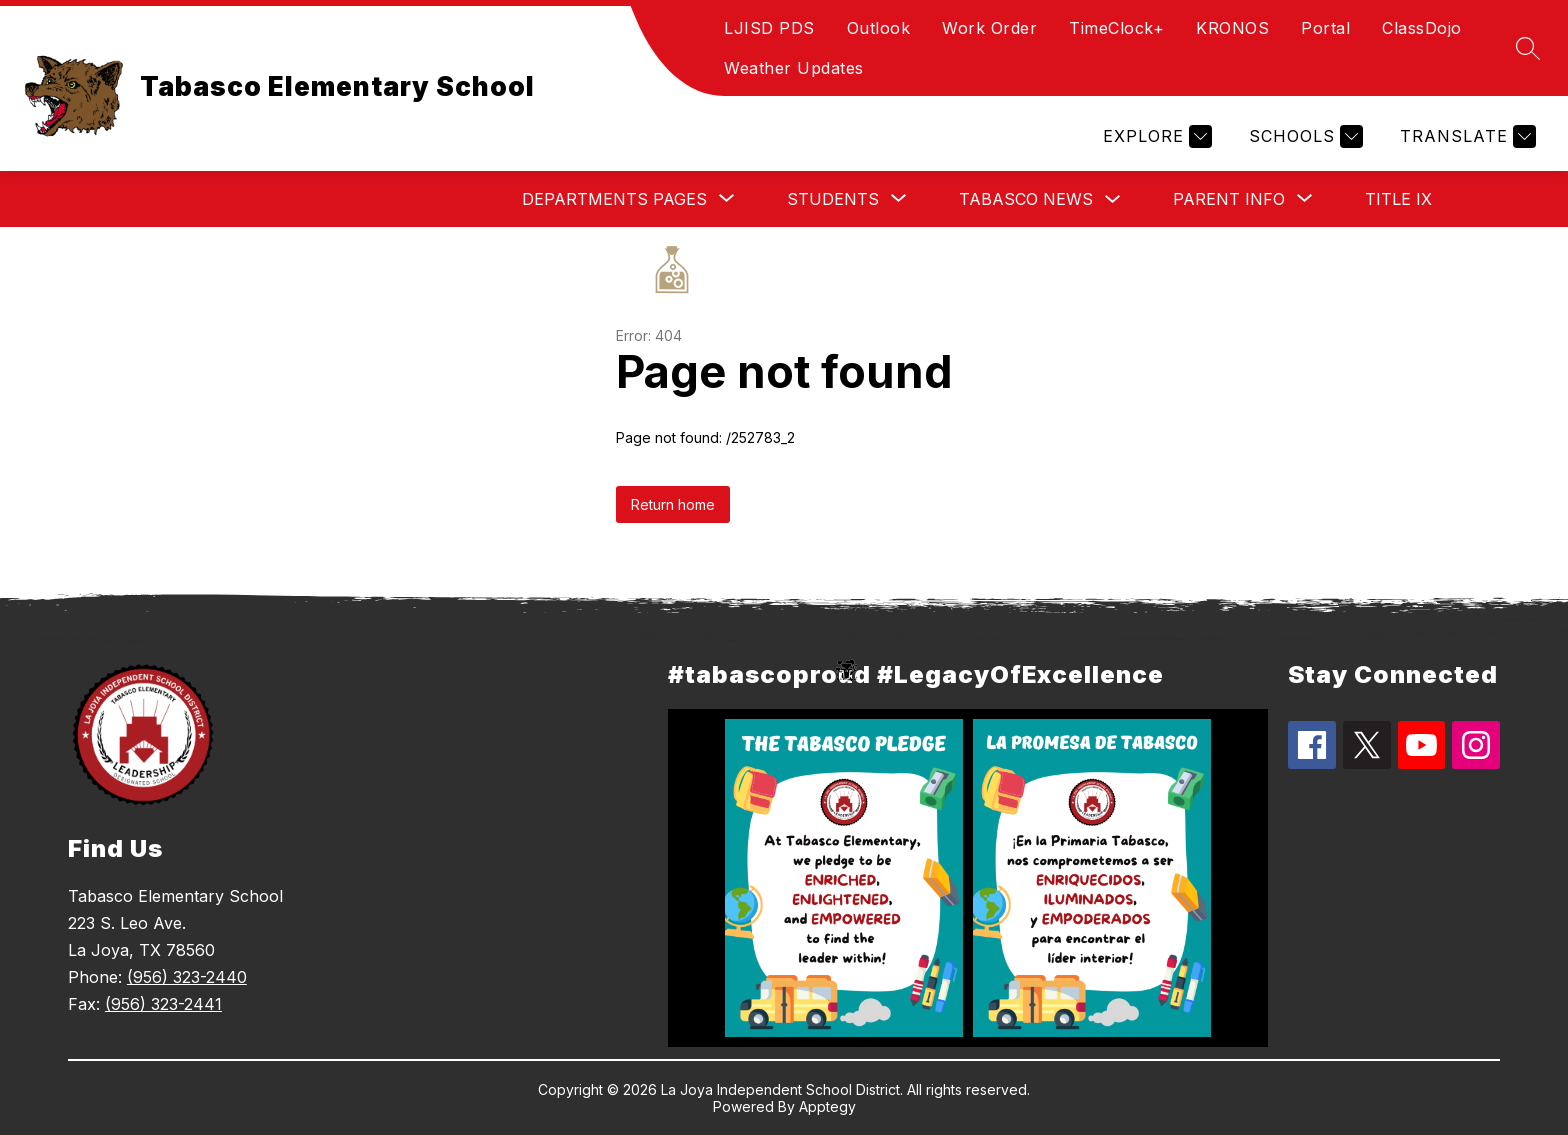  I want to click on access alchemy or potion crafting, so click(673, 269).